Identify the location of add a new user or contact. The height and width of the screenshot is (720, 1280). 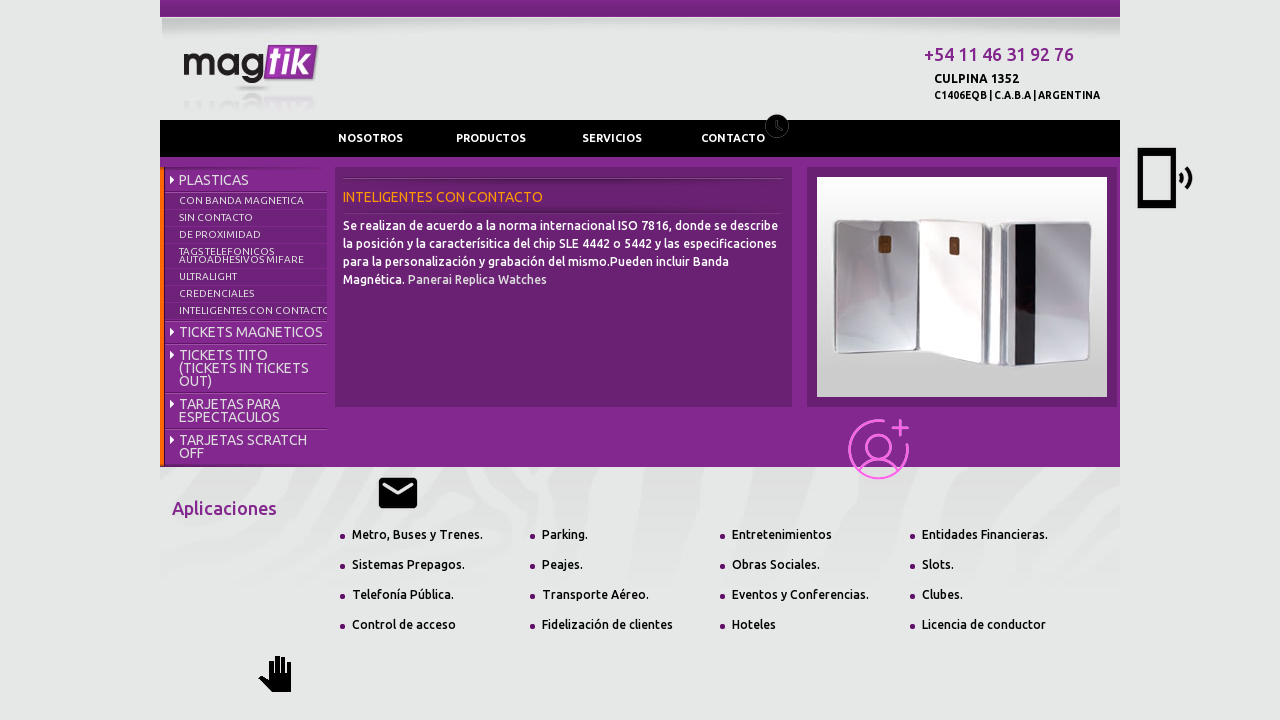
(878, 449).